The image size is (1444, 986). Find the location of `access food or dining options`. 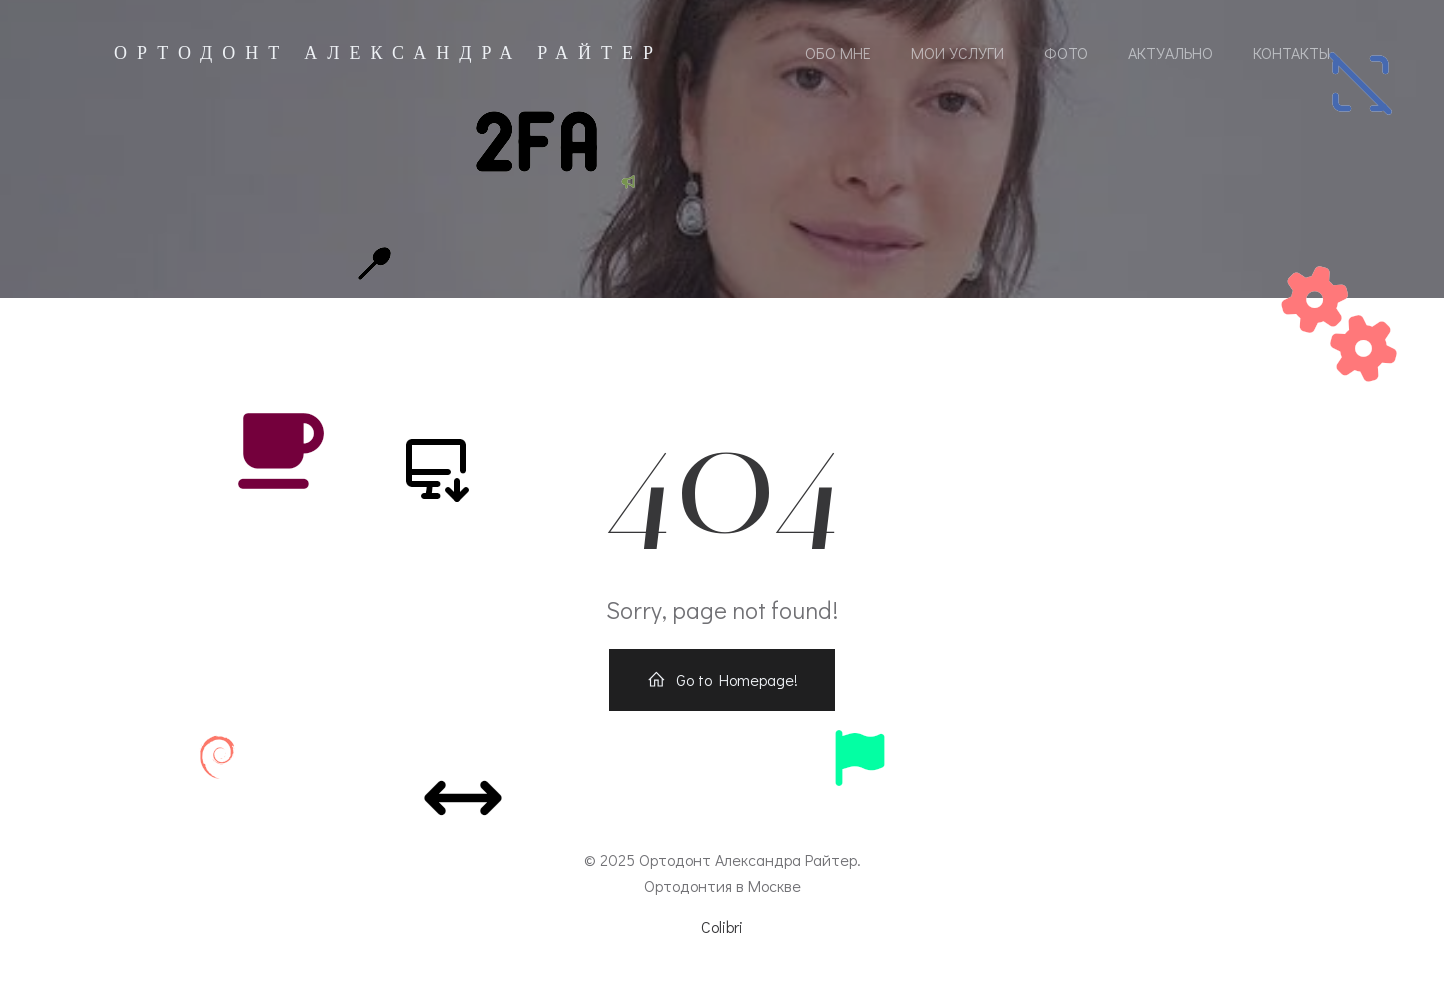

access food or dining options is located at coordinates (374, 263).